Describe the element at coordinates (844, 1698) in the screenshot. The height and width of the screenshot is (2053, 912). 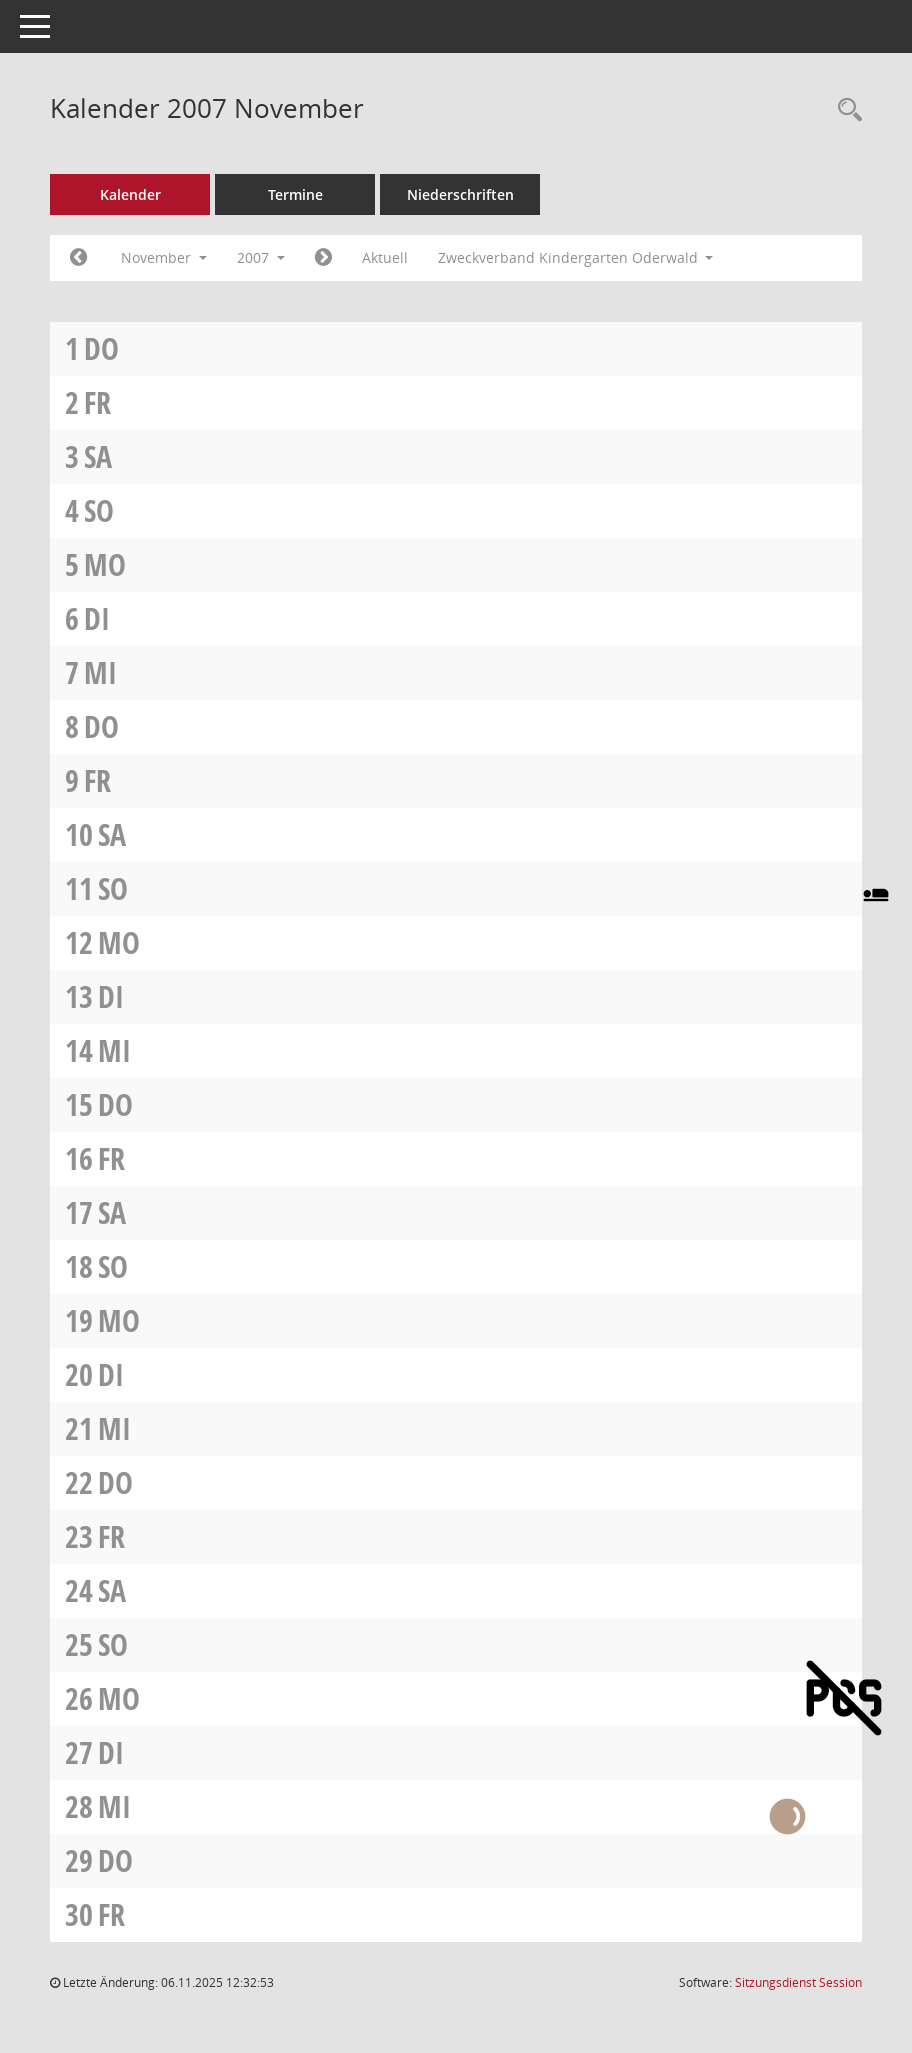
I see `http post request disabled or unavailable` at that location.